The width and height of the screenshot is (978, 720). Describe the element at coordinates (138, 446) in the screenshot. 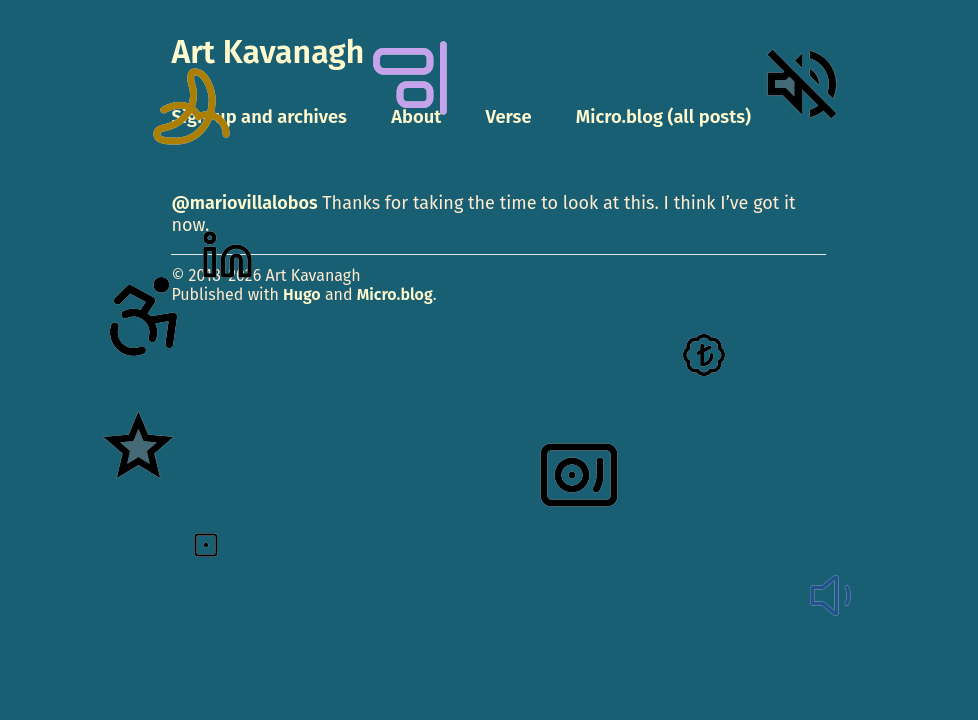

I see `add to favorites` at that location.